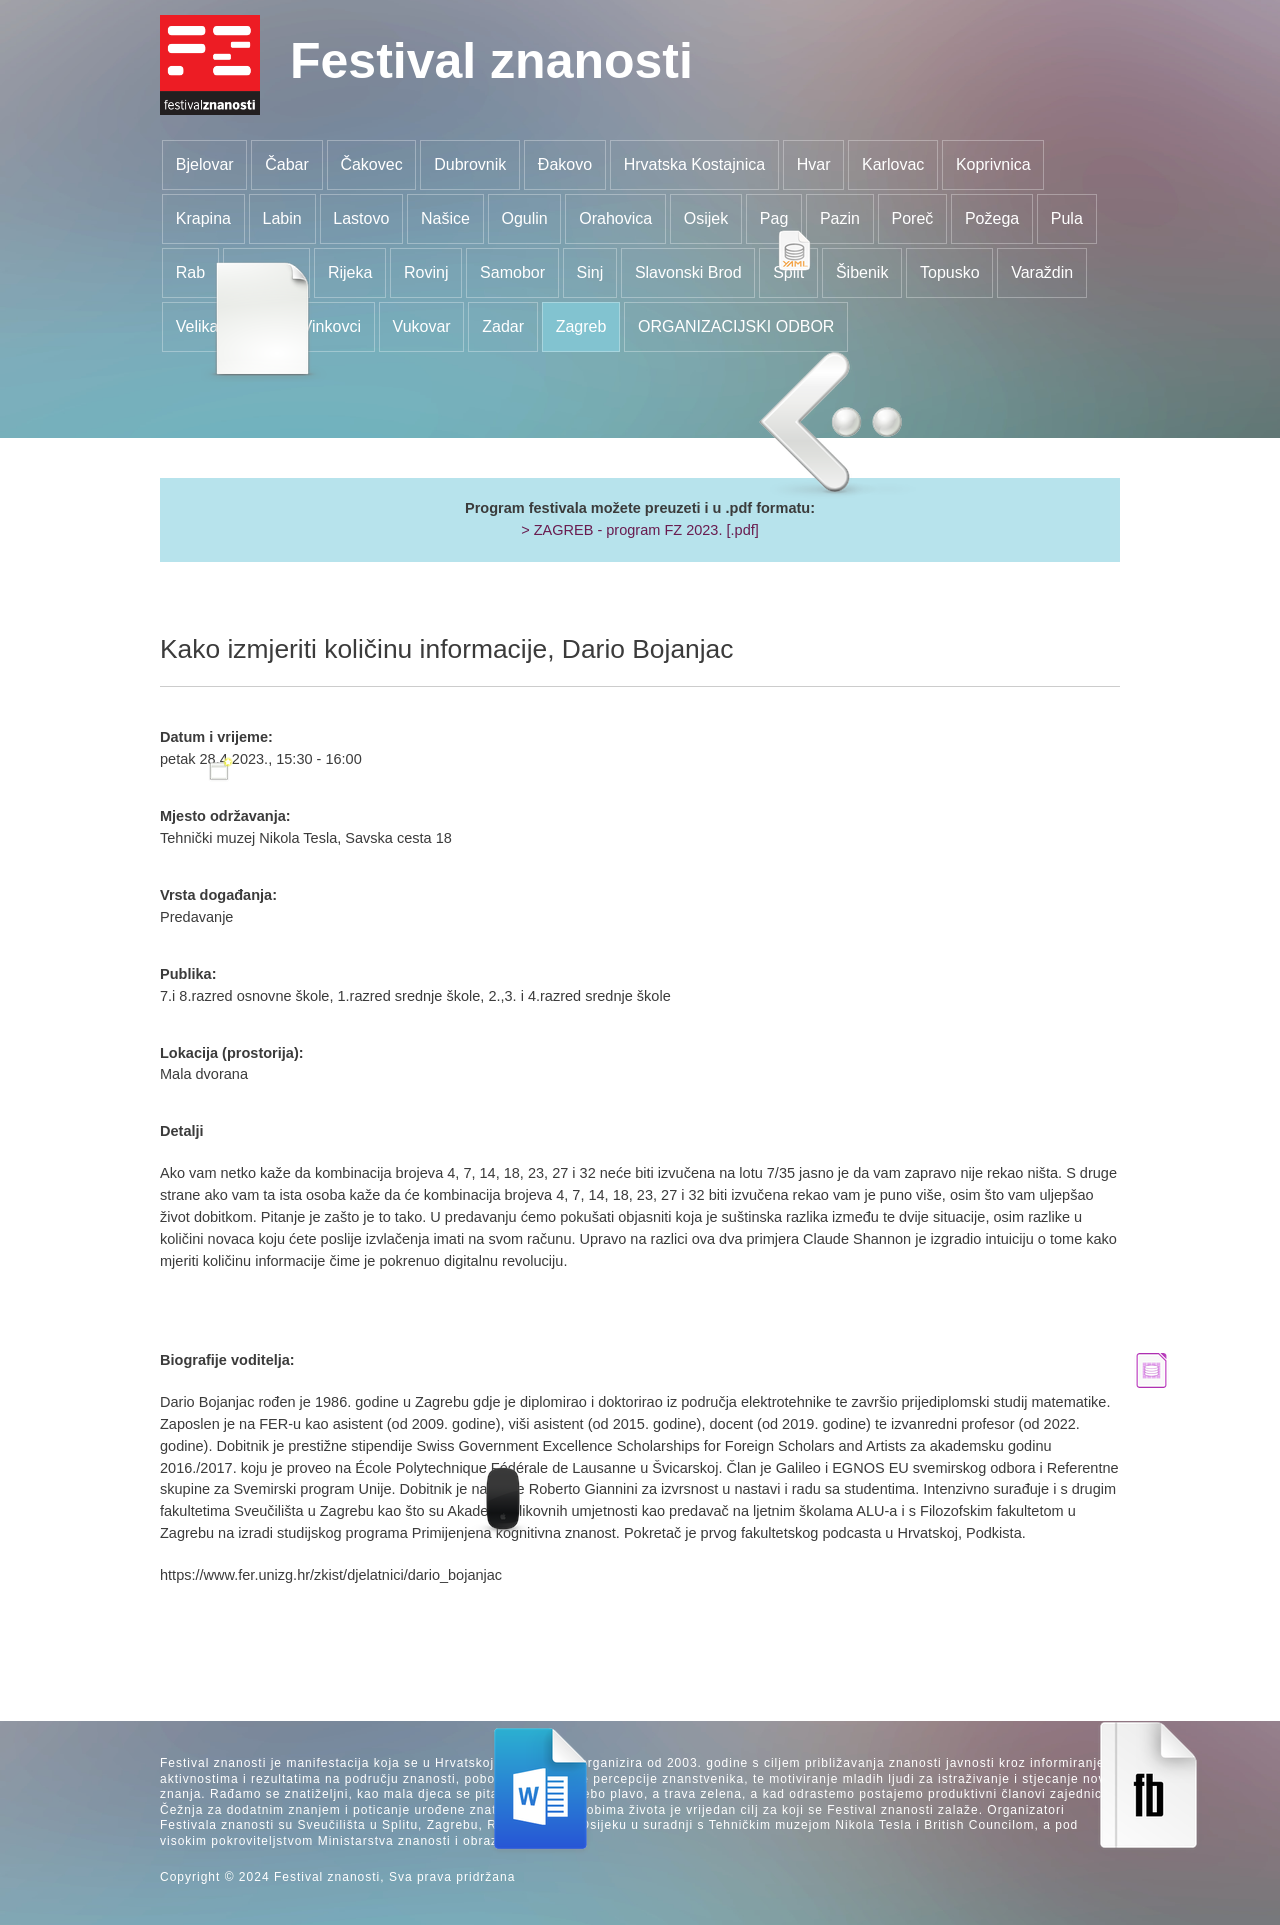 This screenshot has height=1925, width=1280. I want to click on a fictionbook (.fb2) ebook file, so click(1148, 1787).